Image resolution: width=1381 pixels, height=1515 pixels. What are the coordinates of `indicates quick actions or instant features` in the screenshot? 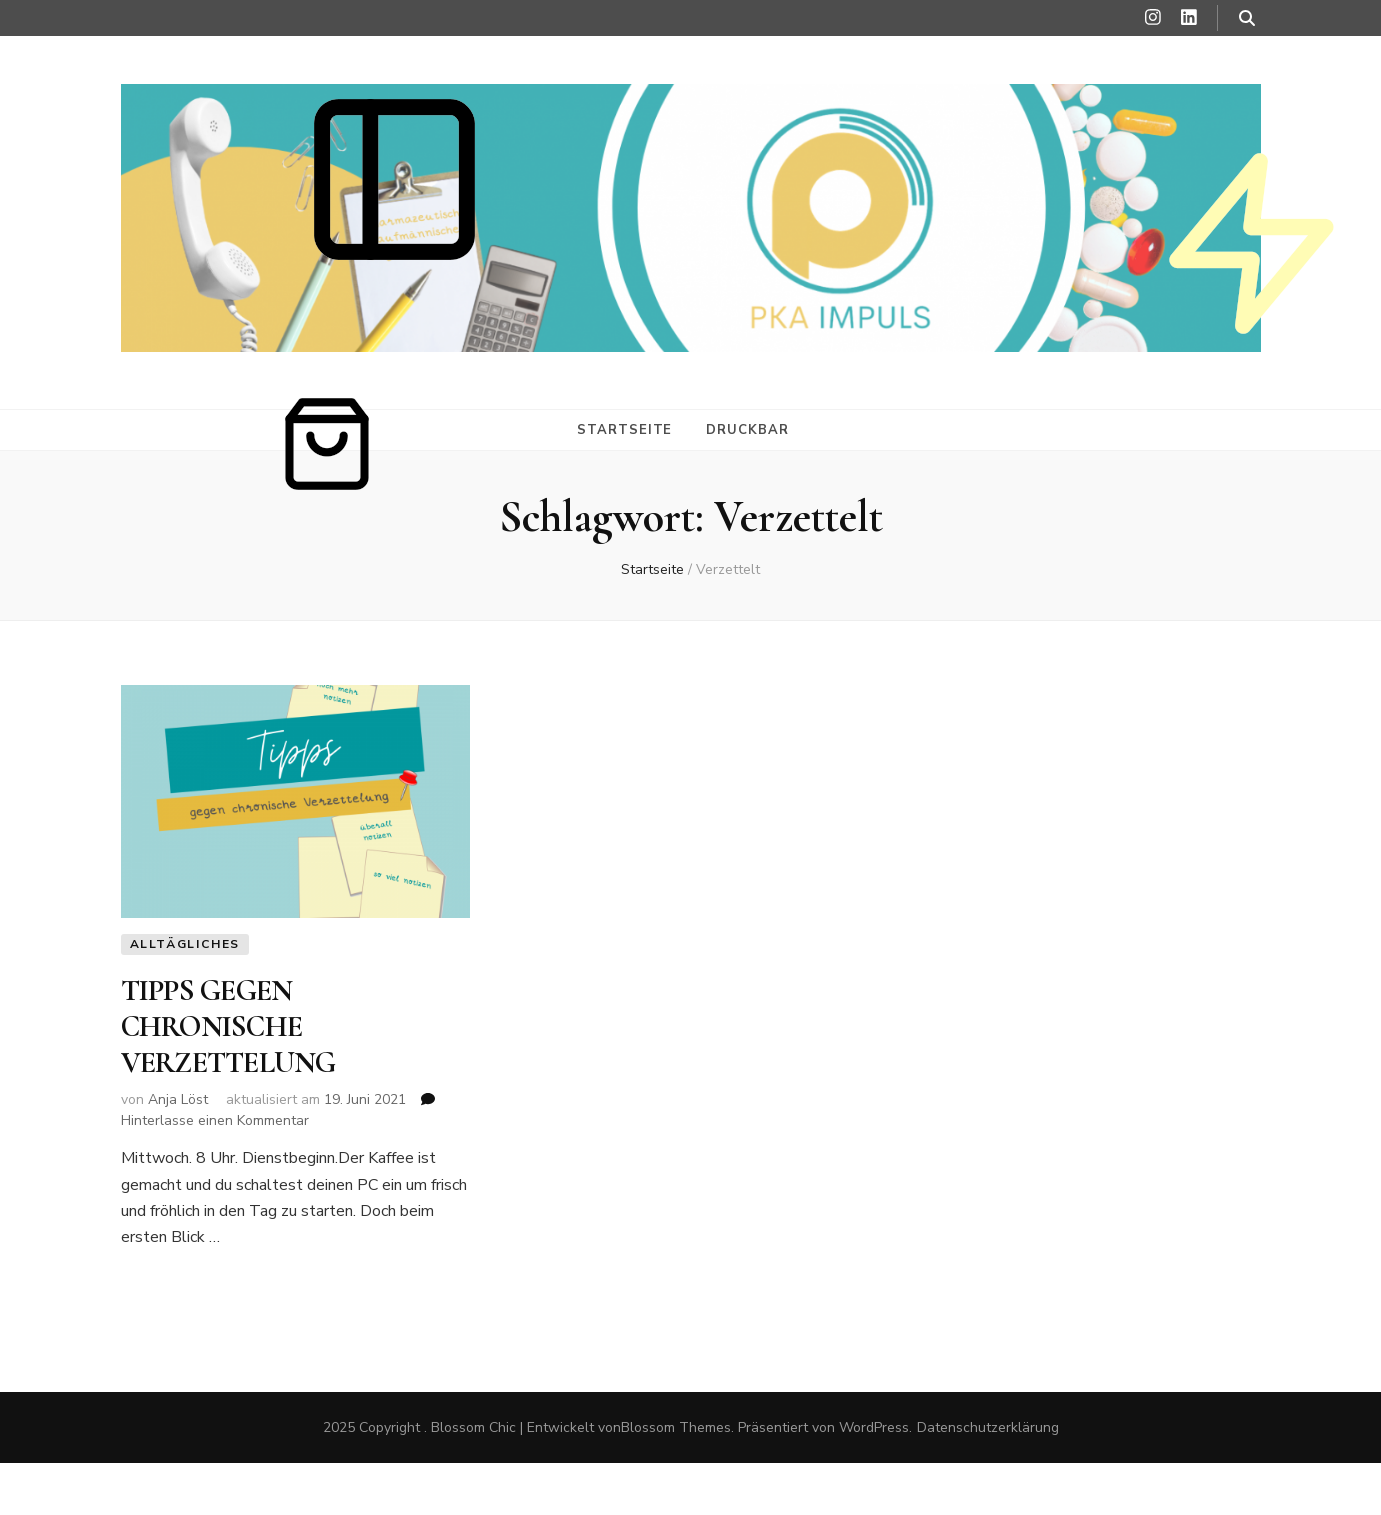 It's located at (1251, 243).